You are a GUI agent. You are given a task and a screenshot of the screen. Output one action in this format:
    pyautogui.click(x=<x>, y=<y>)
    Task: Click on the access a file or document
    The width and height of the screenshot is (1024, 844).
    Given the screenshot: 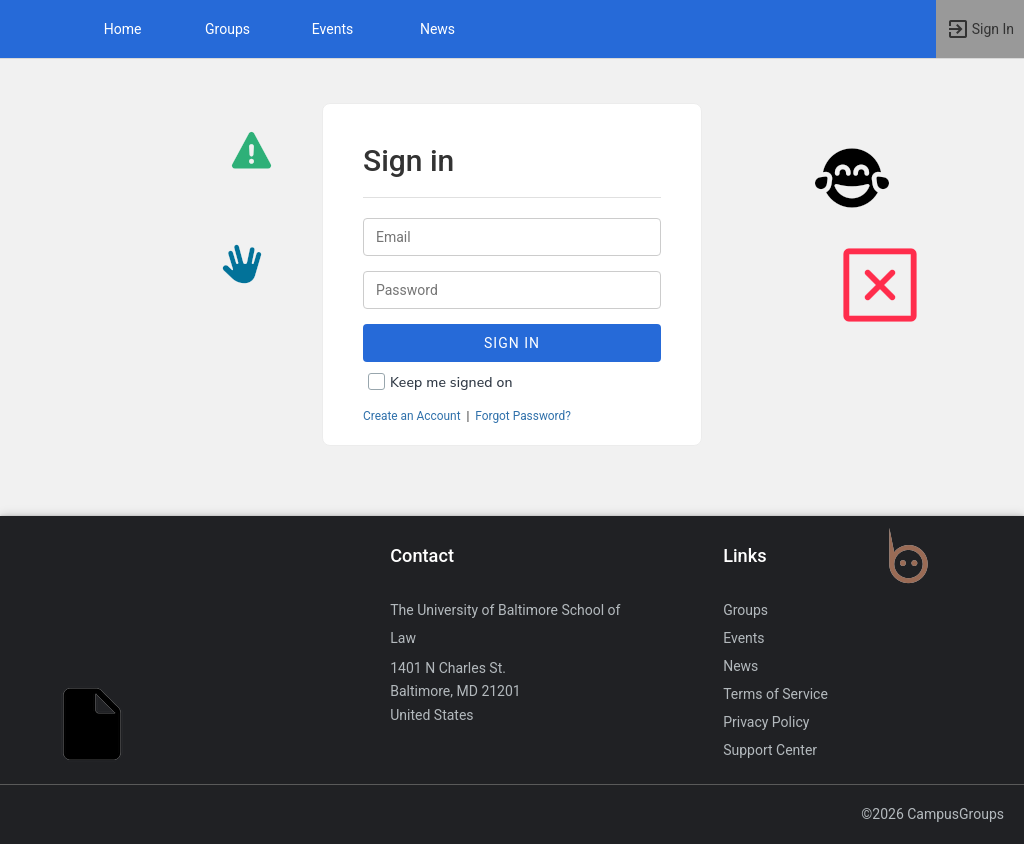 What is the action you would take?
    pyautogui.click(x=92, y=724)
    